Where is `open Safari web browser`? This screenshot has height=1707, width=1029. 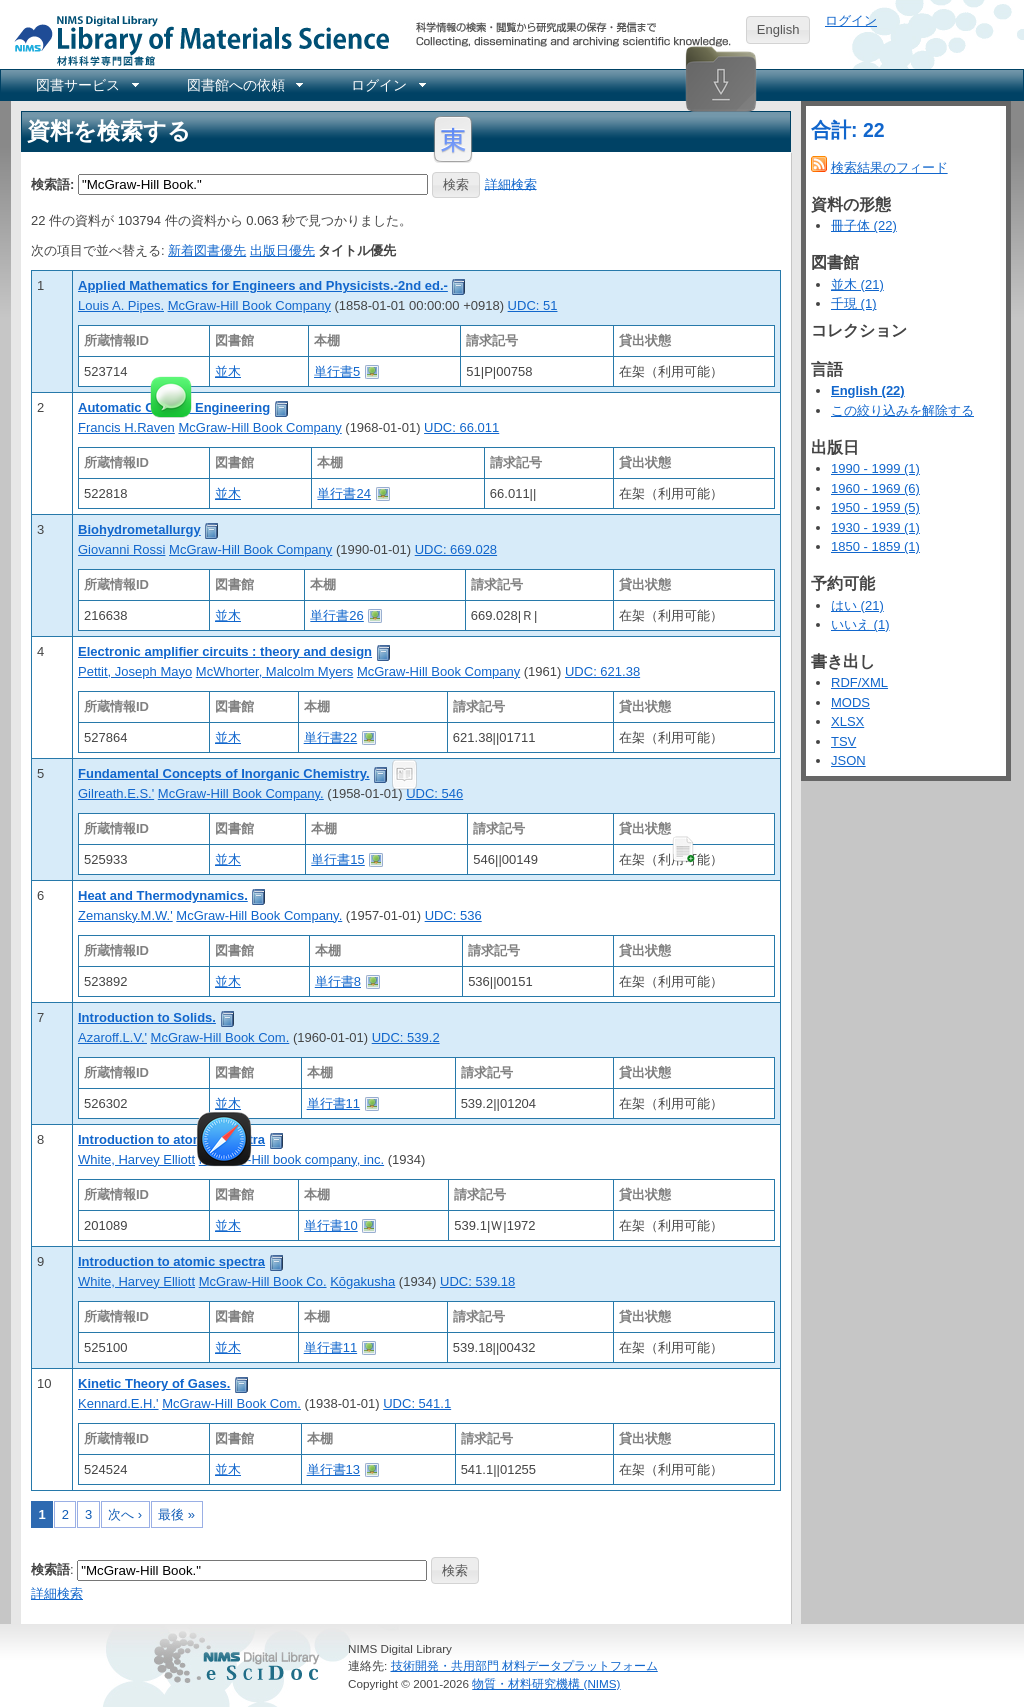
open Safari web browser is located at coordinates (224, 1139).